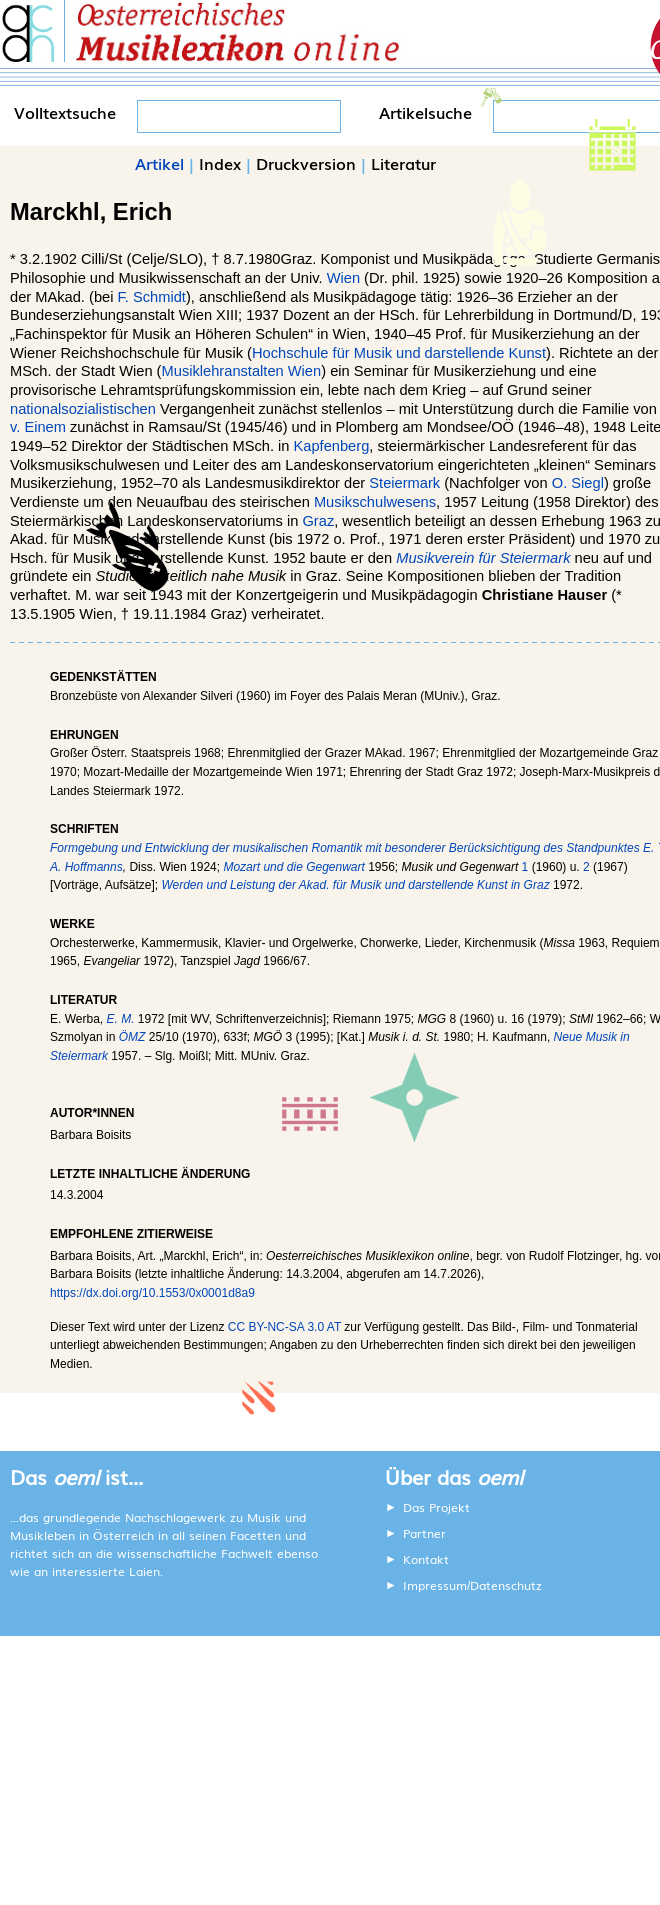  Describe the element at coordinates (310, 1114) in the screenshot. I see `access train or railway station information` at that location.